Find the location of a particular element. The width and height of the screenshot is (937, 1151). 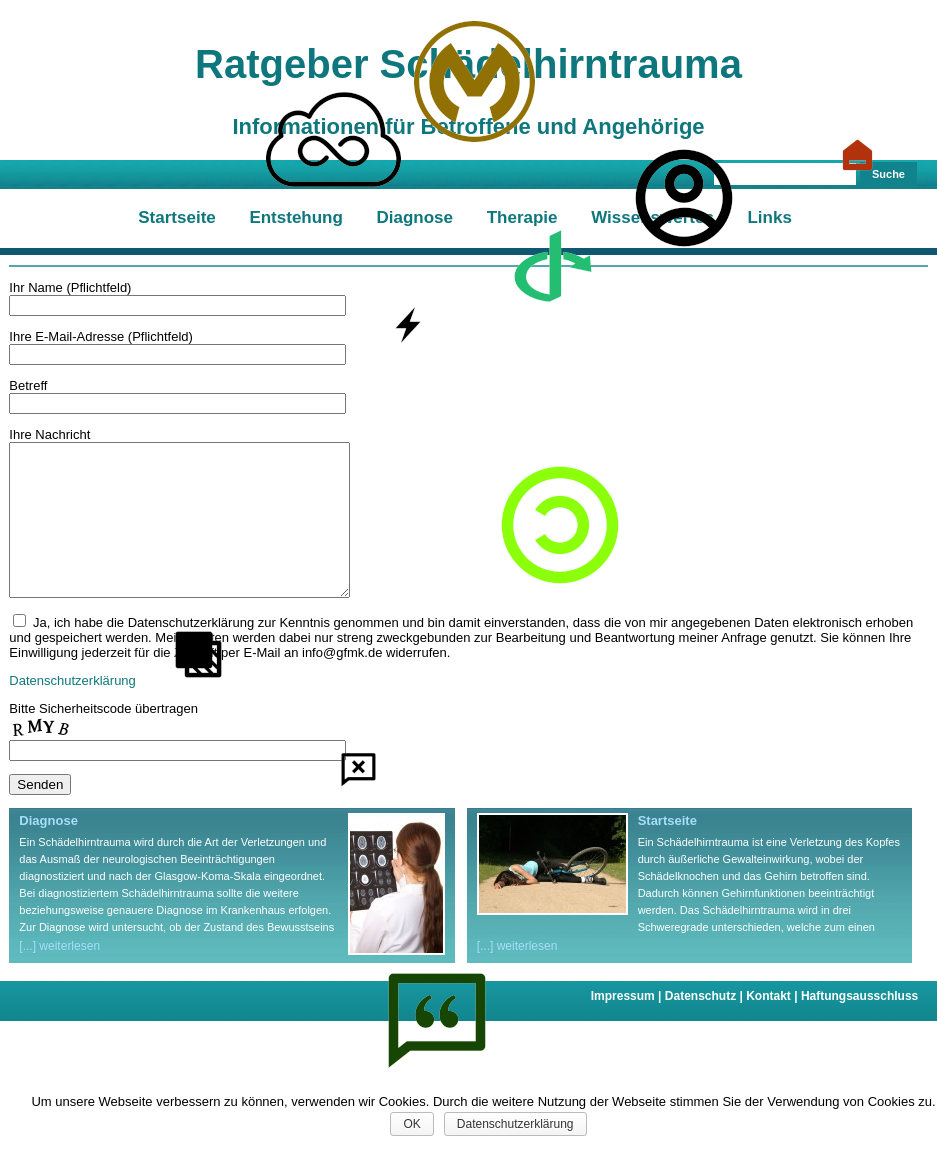

open JSFiddle code playground is located at coordinates (333, 139).